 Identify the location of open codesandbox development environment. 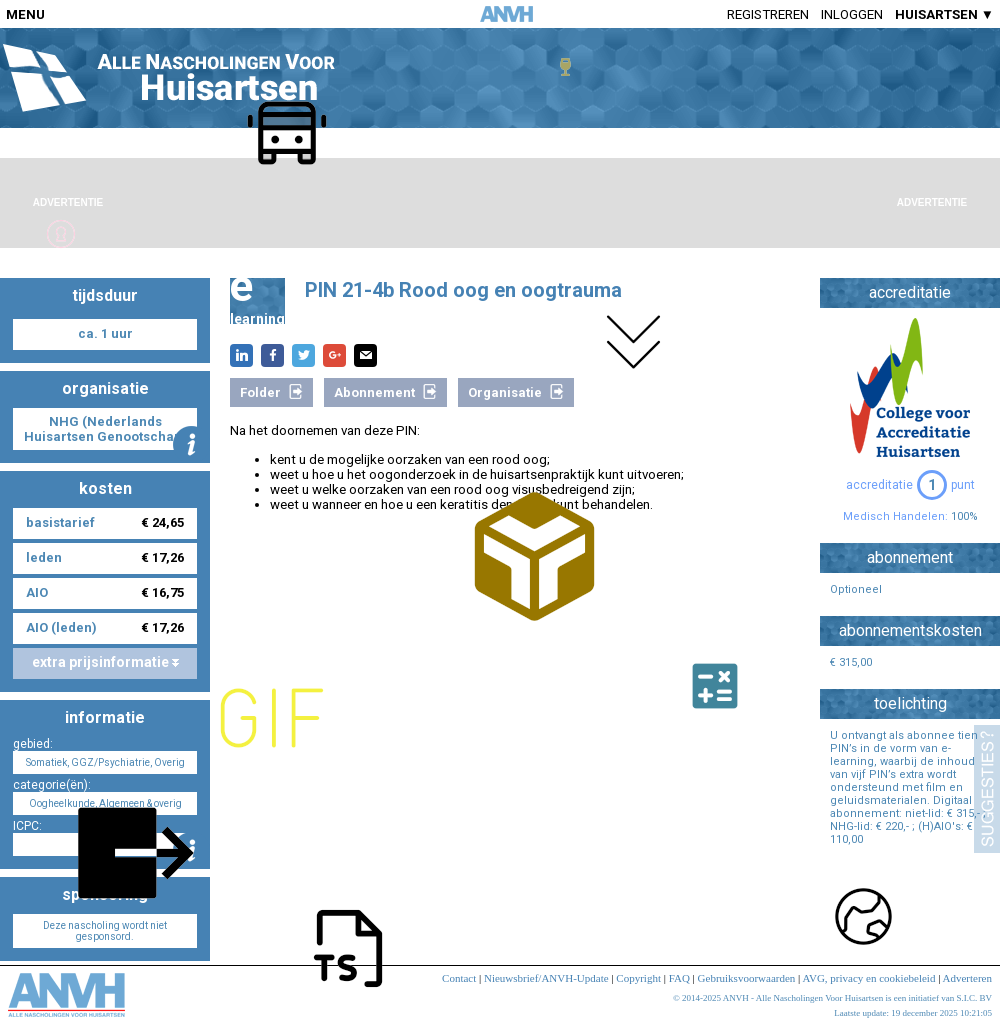
(534, 556).